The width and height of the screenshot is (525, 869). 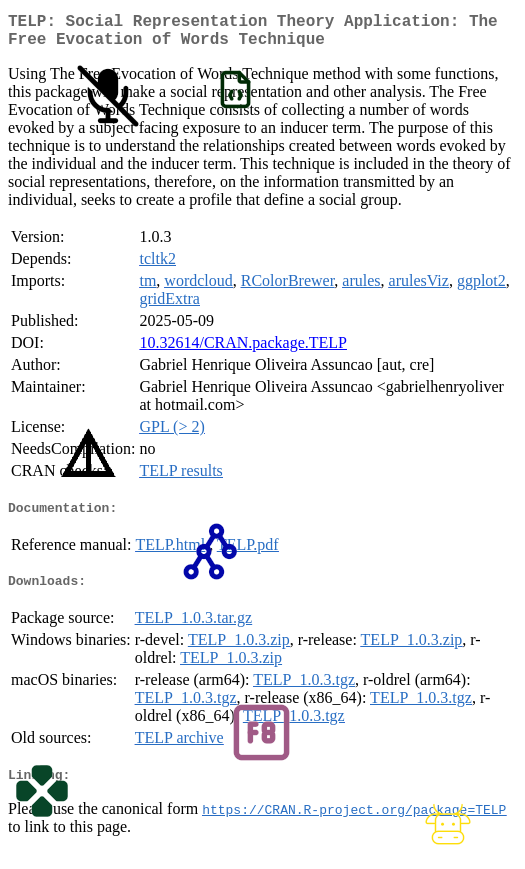 I want to click on view item details, so click(x=88, y=452).